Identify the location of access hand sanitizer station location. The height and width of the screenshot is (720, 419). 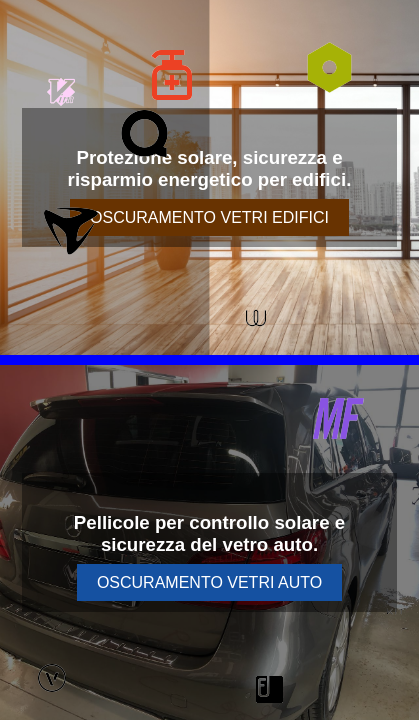
(172, 75).